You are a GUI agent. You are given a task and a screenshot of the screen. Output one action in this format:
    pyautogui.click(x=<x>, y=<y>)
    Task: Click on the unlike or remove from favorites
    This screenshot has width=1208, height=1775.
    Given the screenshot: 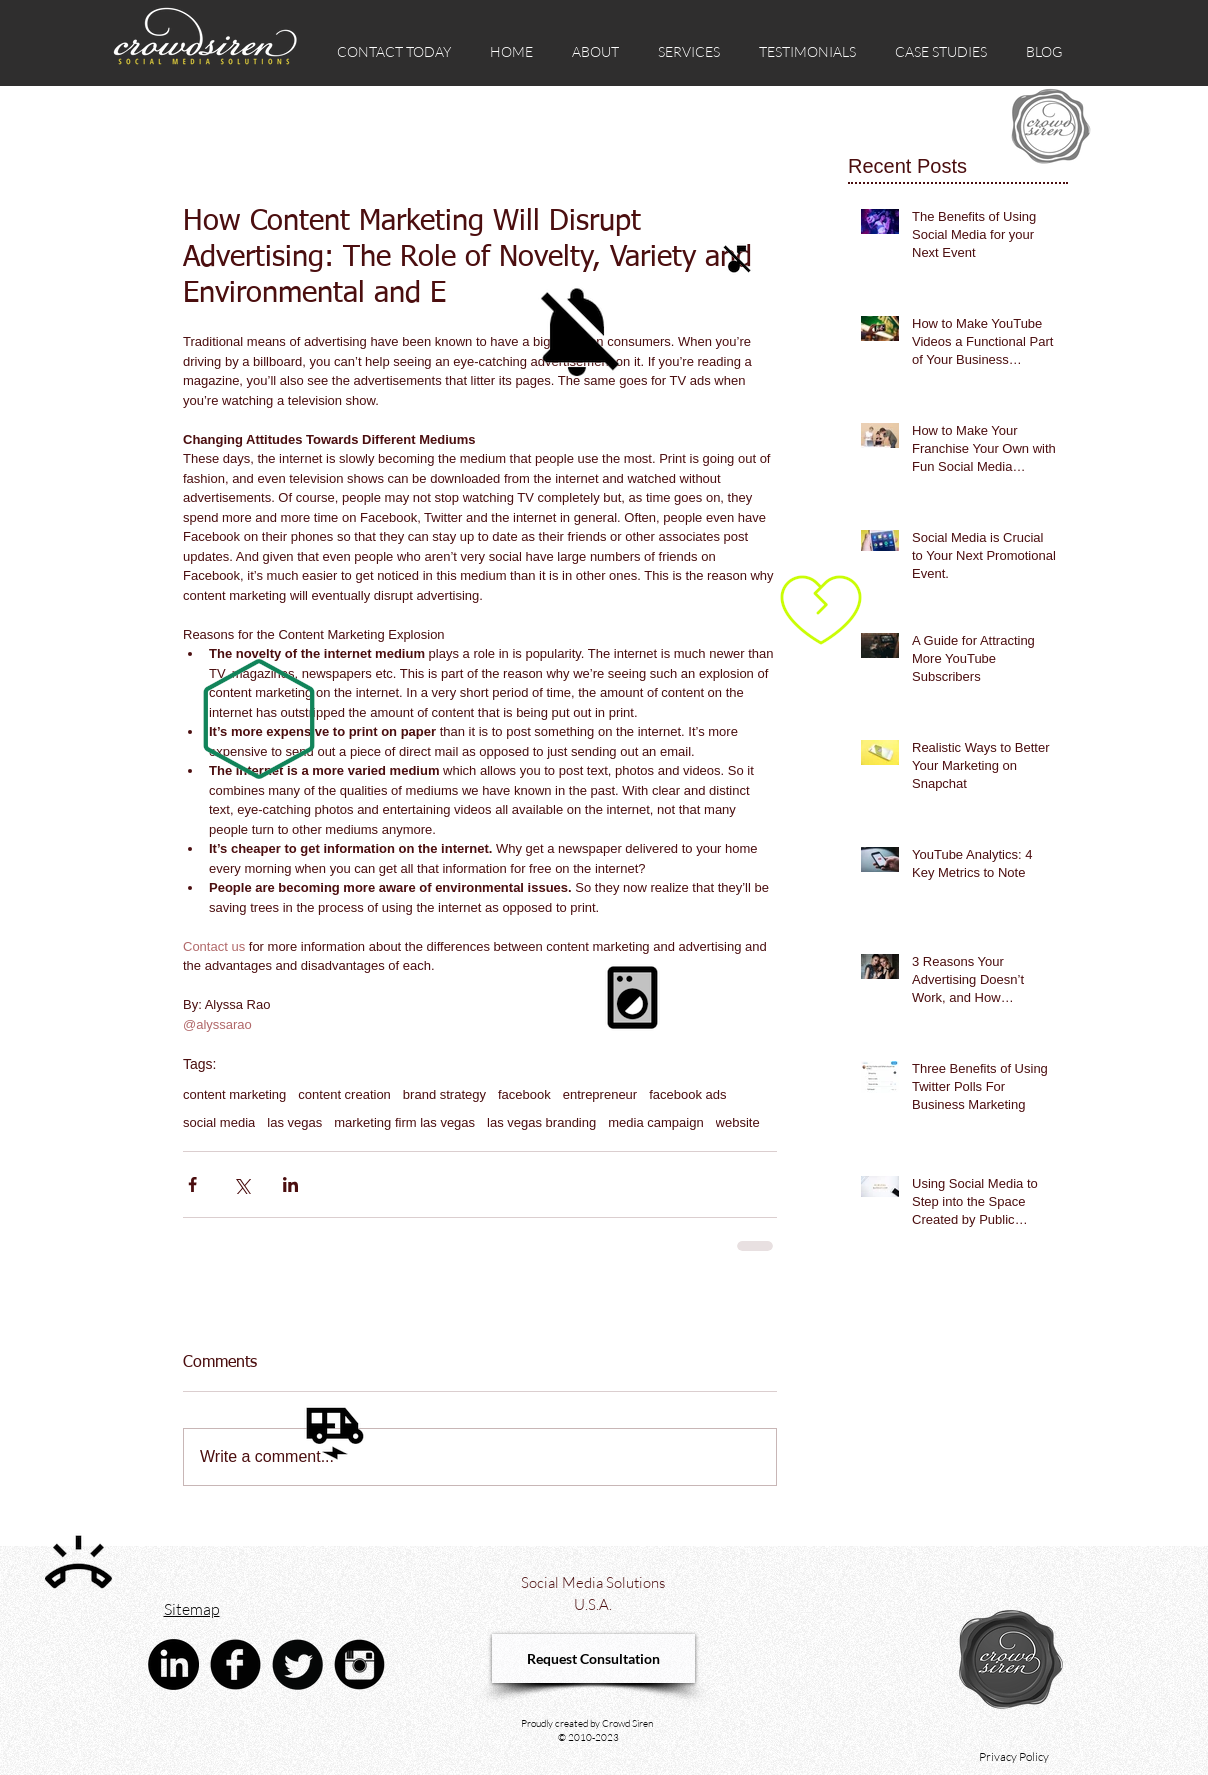 What is the action you would take?
    pyautogui.click(x=821, y=607)
    